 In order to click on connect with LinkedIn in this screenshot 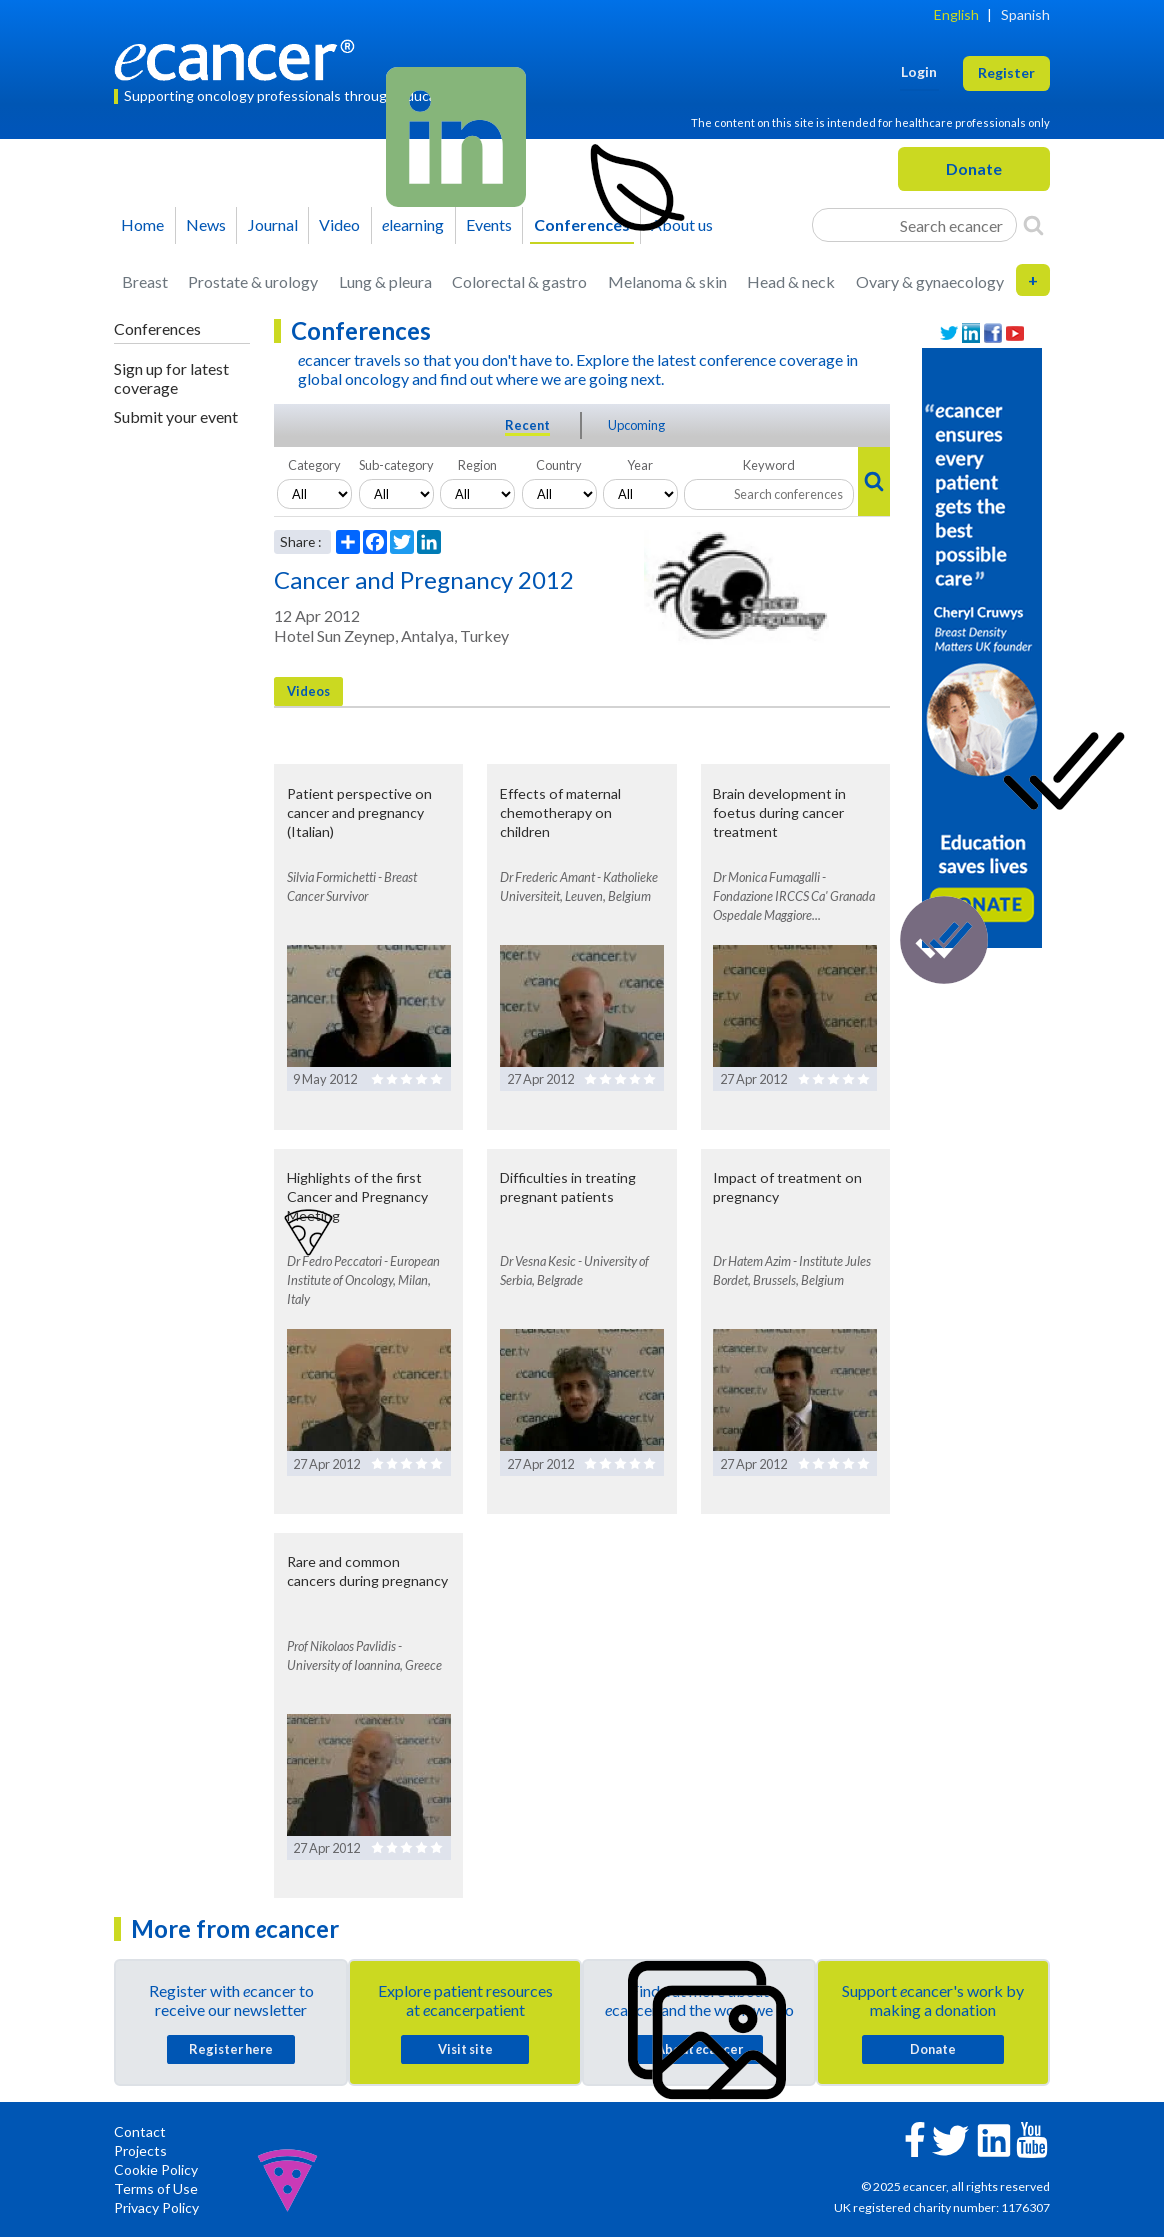, I will do `click(456, 137)`.